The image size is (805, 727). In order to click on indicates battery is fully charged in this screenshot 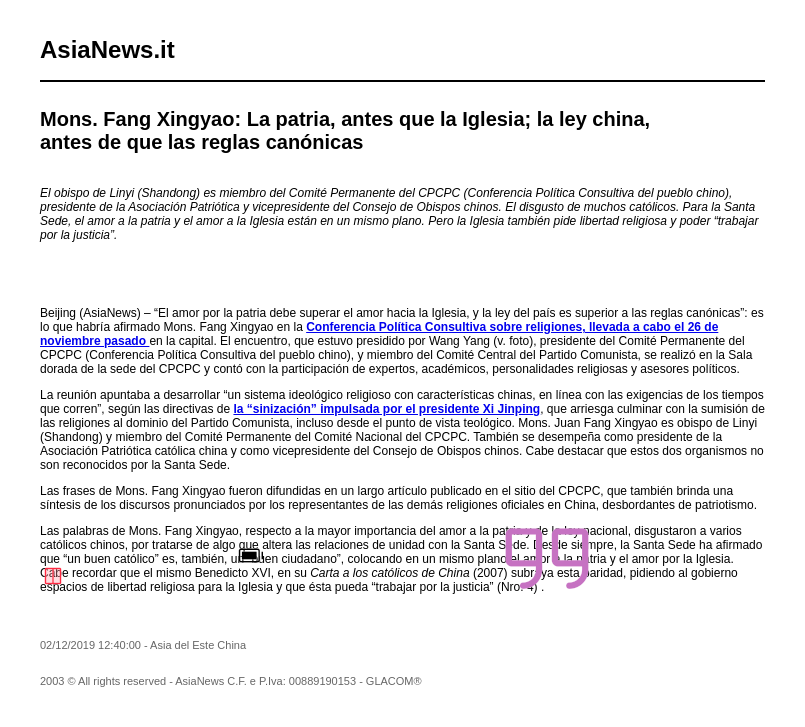, I will do `click(250, 555)`.